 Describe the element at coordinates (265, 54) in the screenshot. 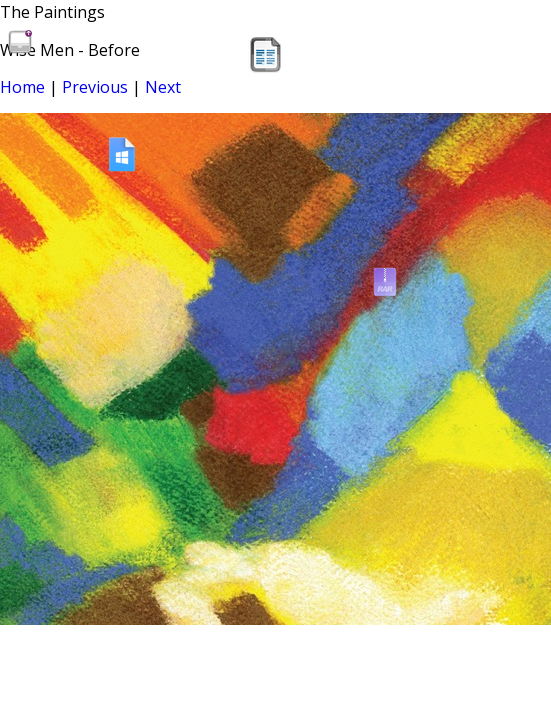

I see `open an opendocument master document file` at that location.